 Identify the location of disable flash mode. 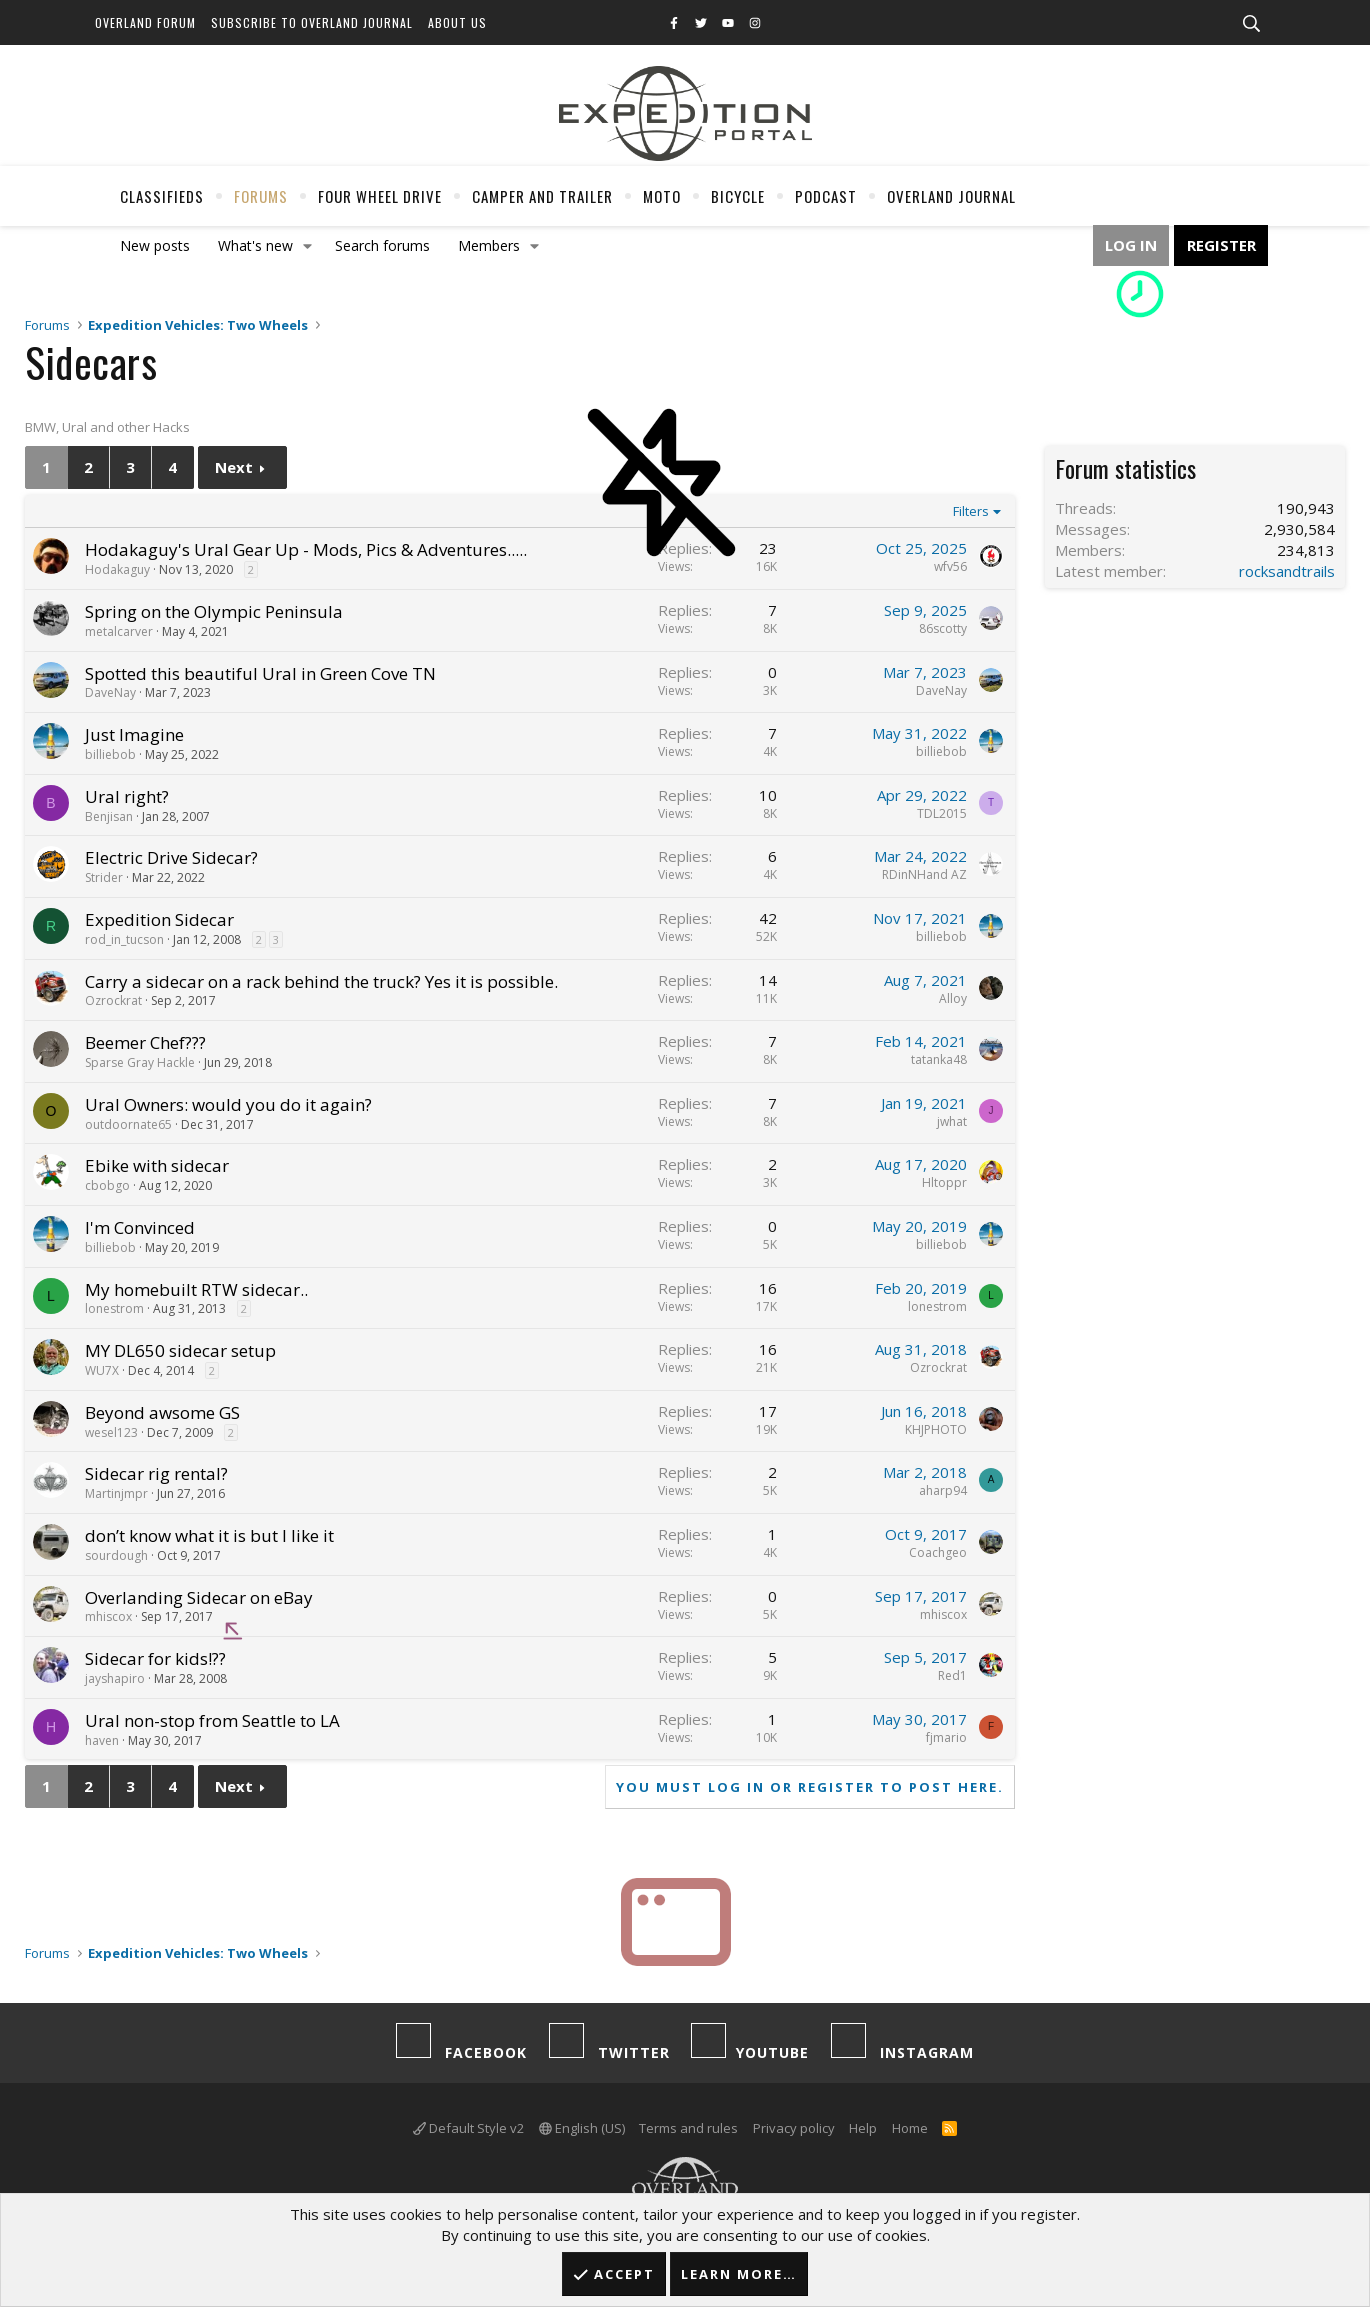
(661, 482).